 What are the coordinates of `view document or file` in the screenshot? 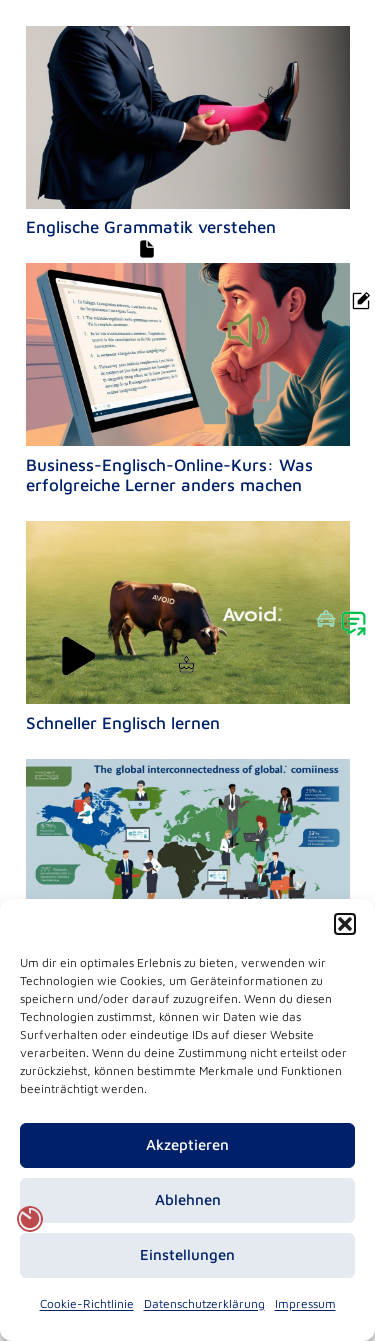 It's located at (147, 249).